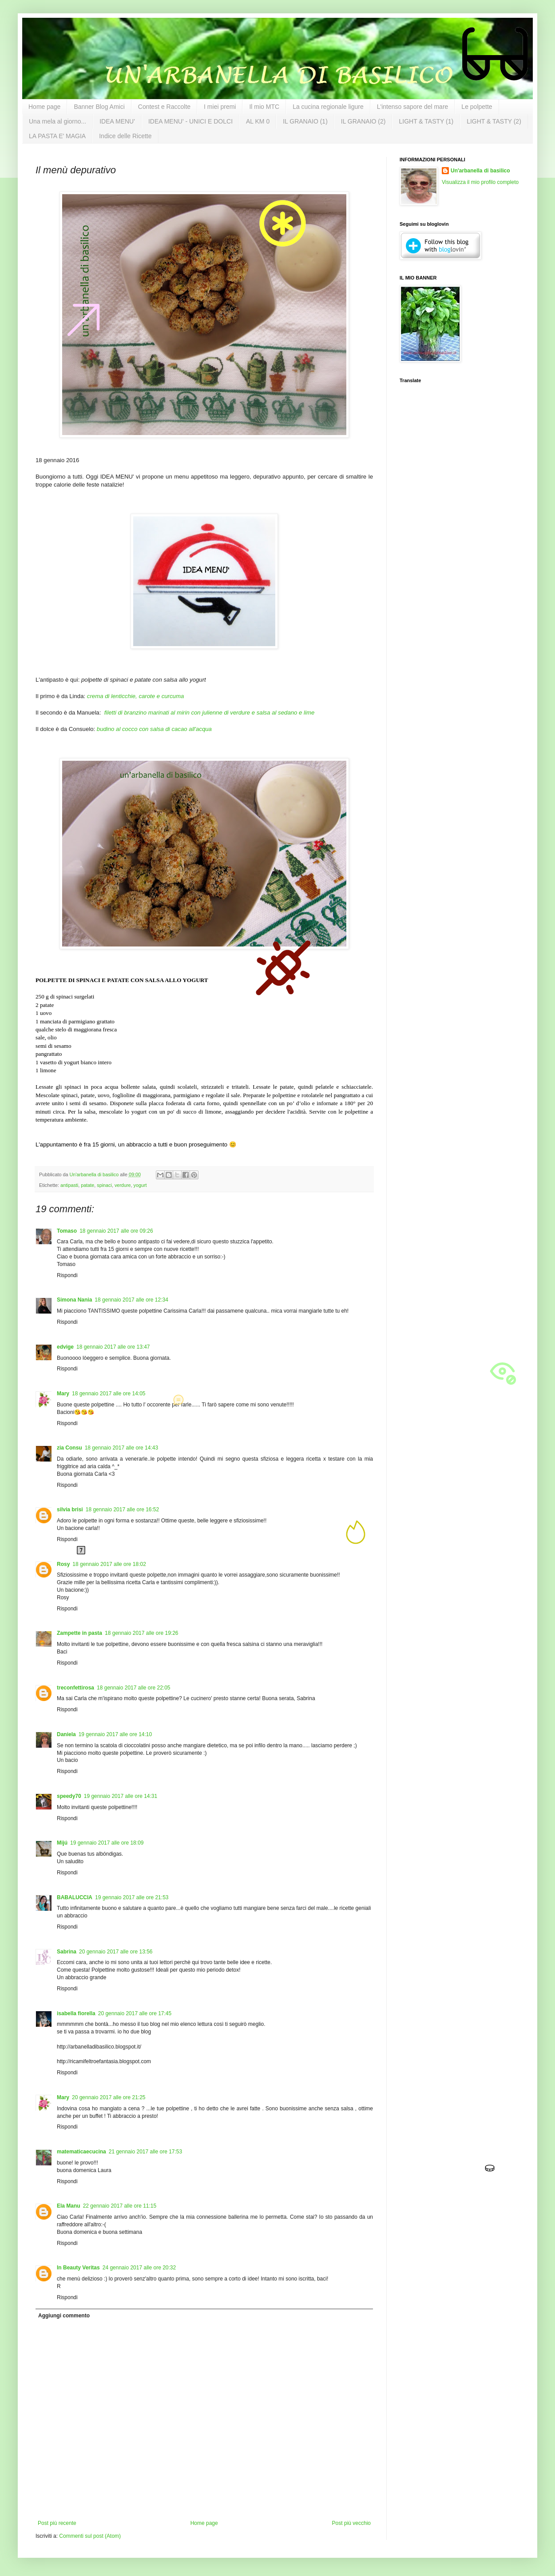 The image size is (555, 2576). What do you see at coordinates (502, 1371) in the screenshot?
I see `disable visibility or hide content` at bounding box center [502, 1371].